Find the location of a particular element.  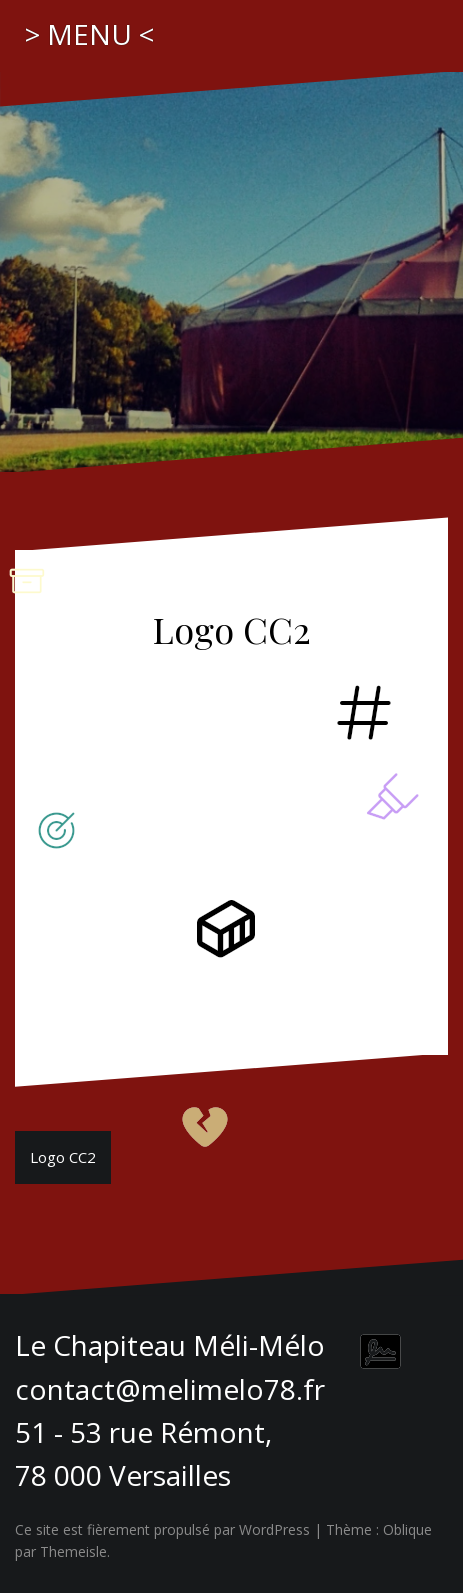

unlike or remove from favorites is located at coordinates (205, 1127).